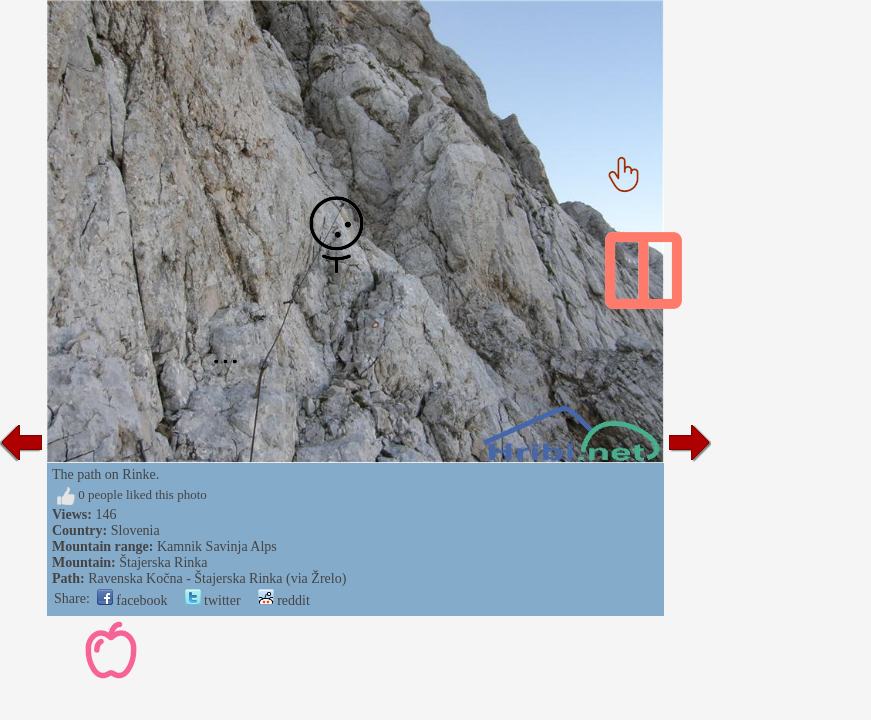 The width and height of the screenshot is (871, 720). What do you see at coordinates (623, 174) in the screenshot?
I see `tap to select or interact with an element` at bounding box center [623, 174].